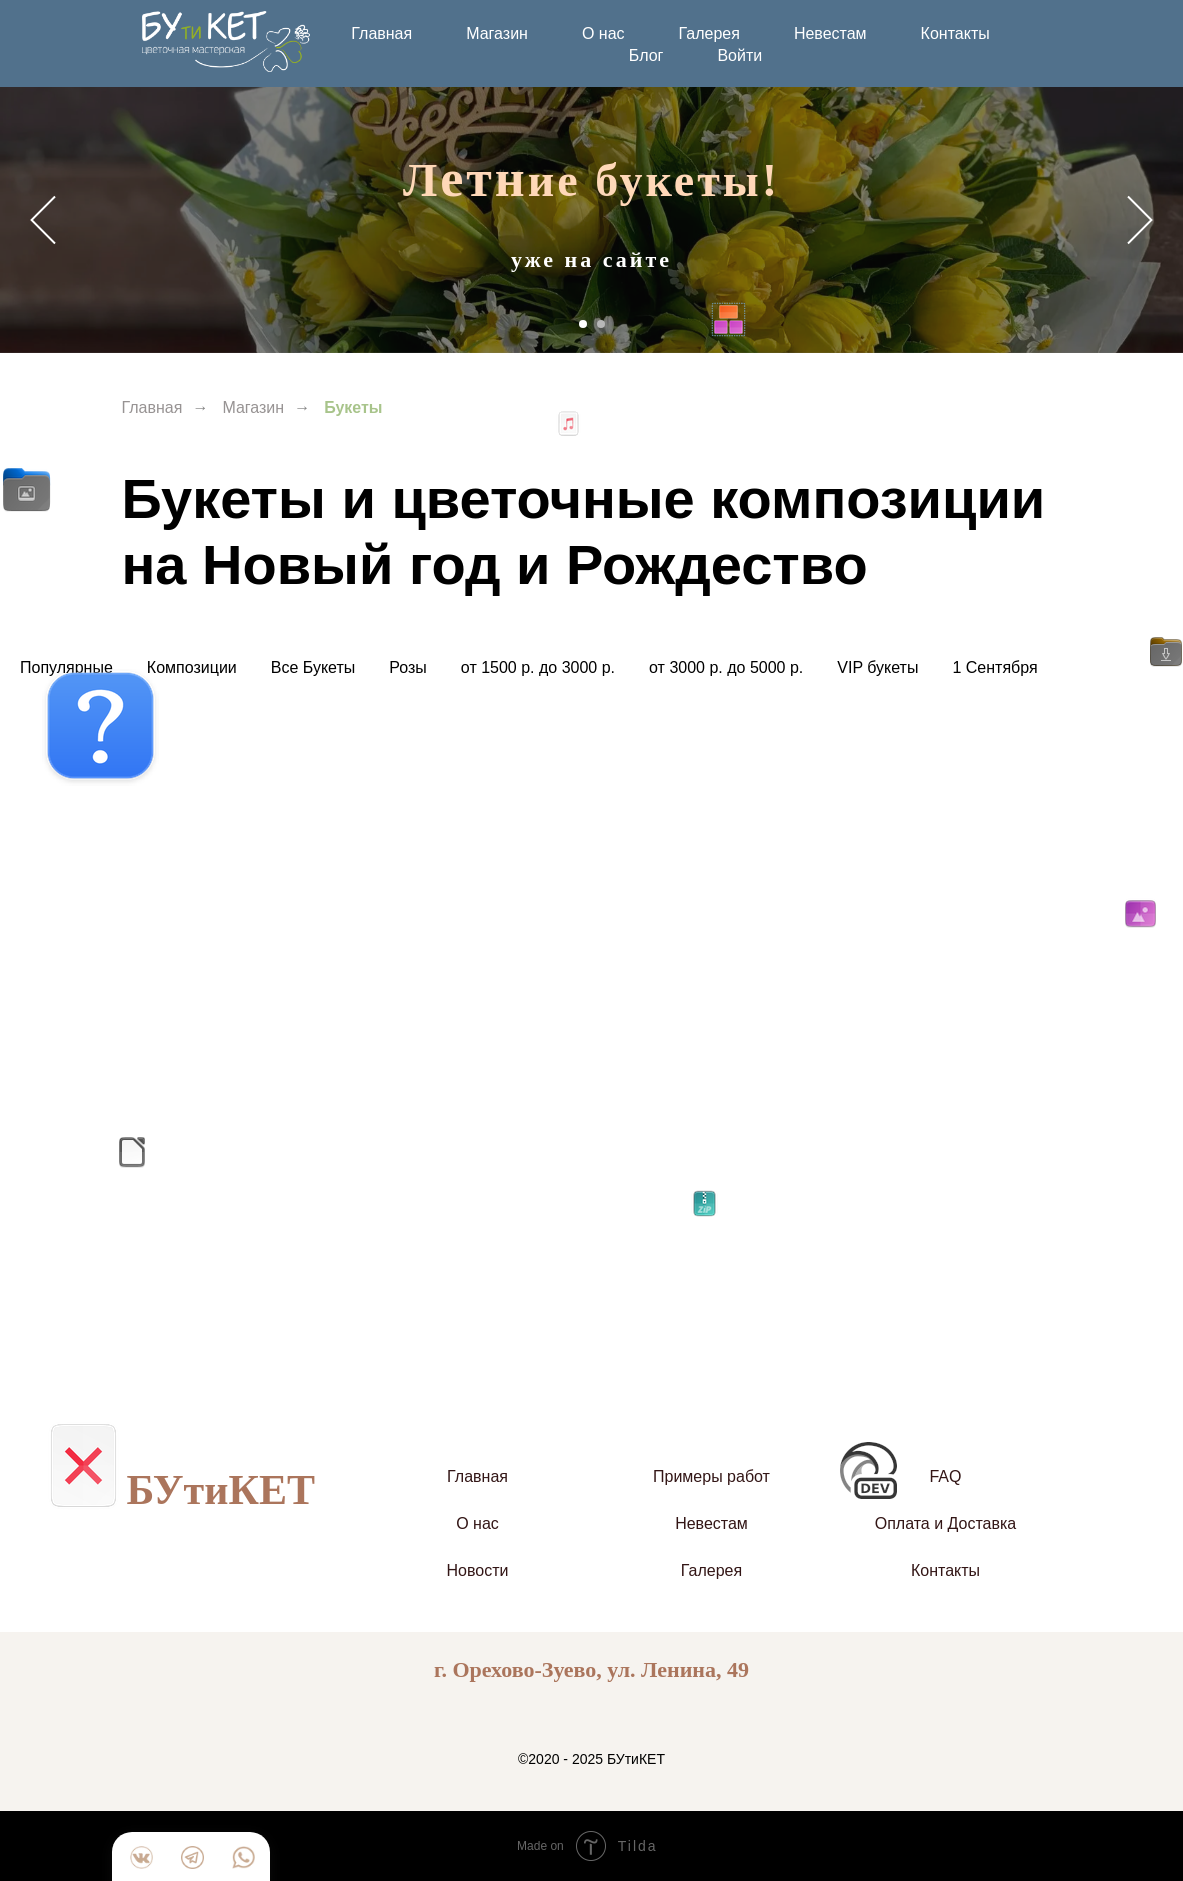 The height and width of the screenshot is (1881, 1183). Describe the element at coordinates (568, 423) in the screenshot. I see `an audio file in your system` at that location.